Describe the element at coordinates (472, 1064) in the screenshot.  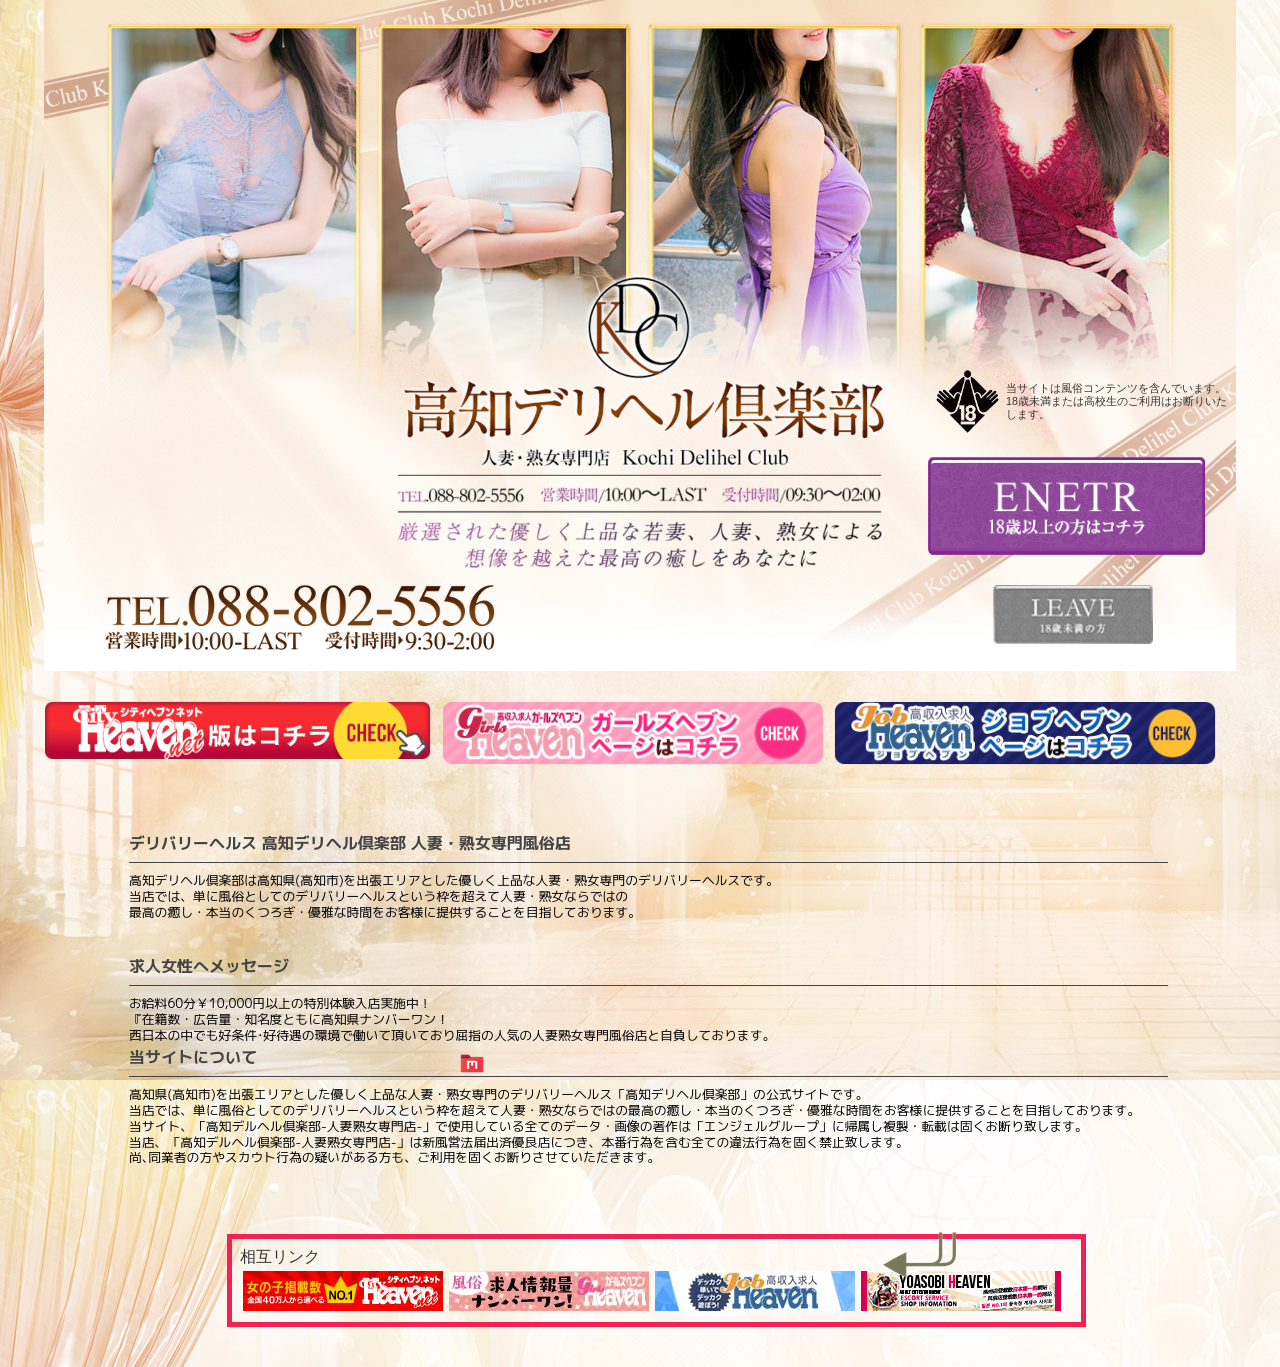
I see `folder containing Quixel Megascans assets` at that location.